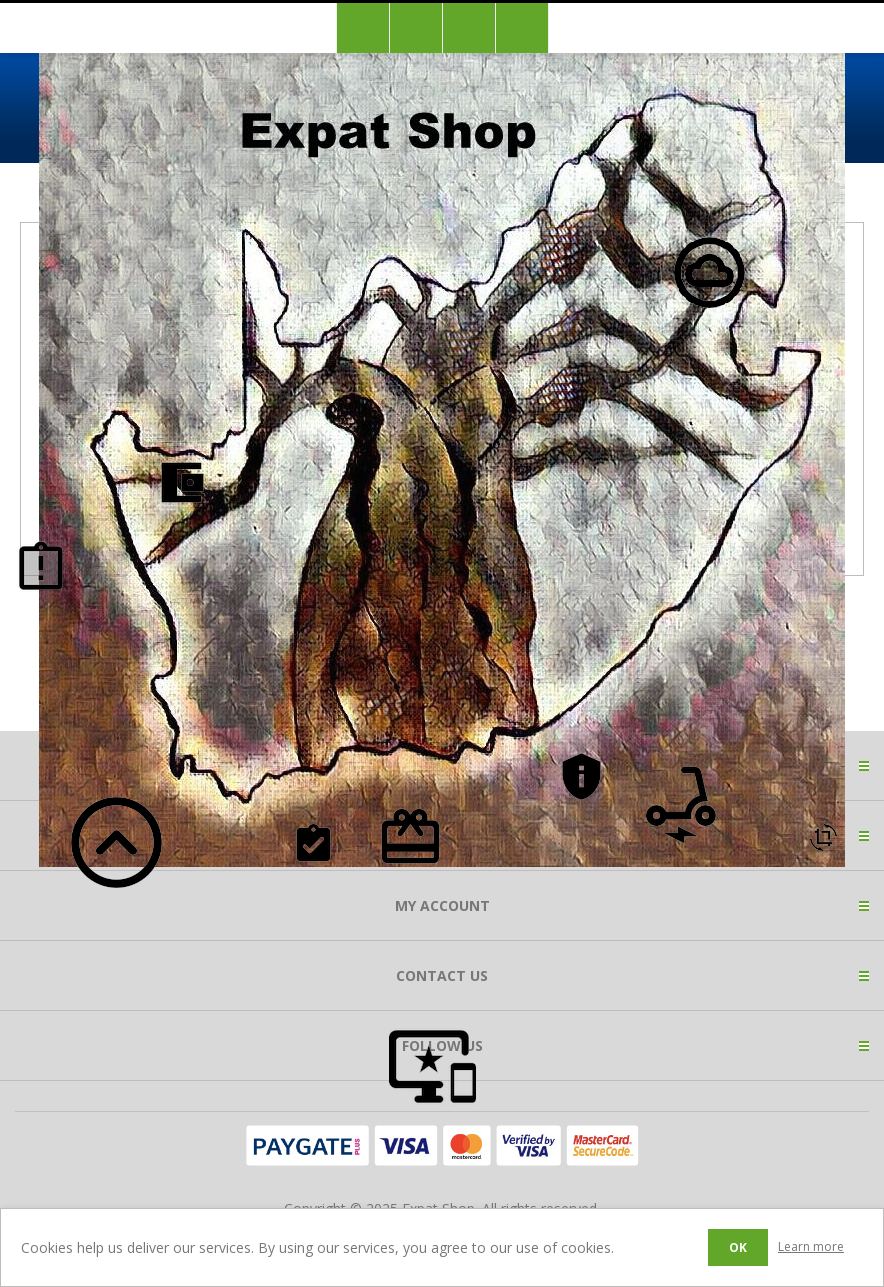 This screenshot has width=884, height=1287. Describe the element at coordinates (432, 1066) in the screenshot. I see `view important or starred devices` at that location.